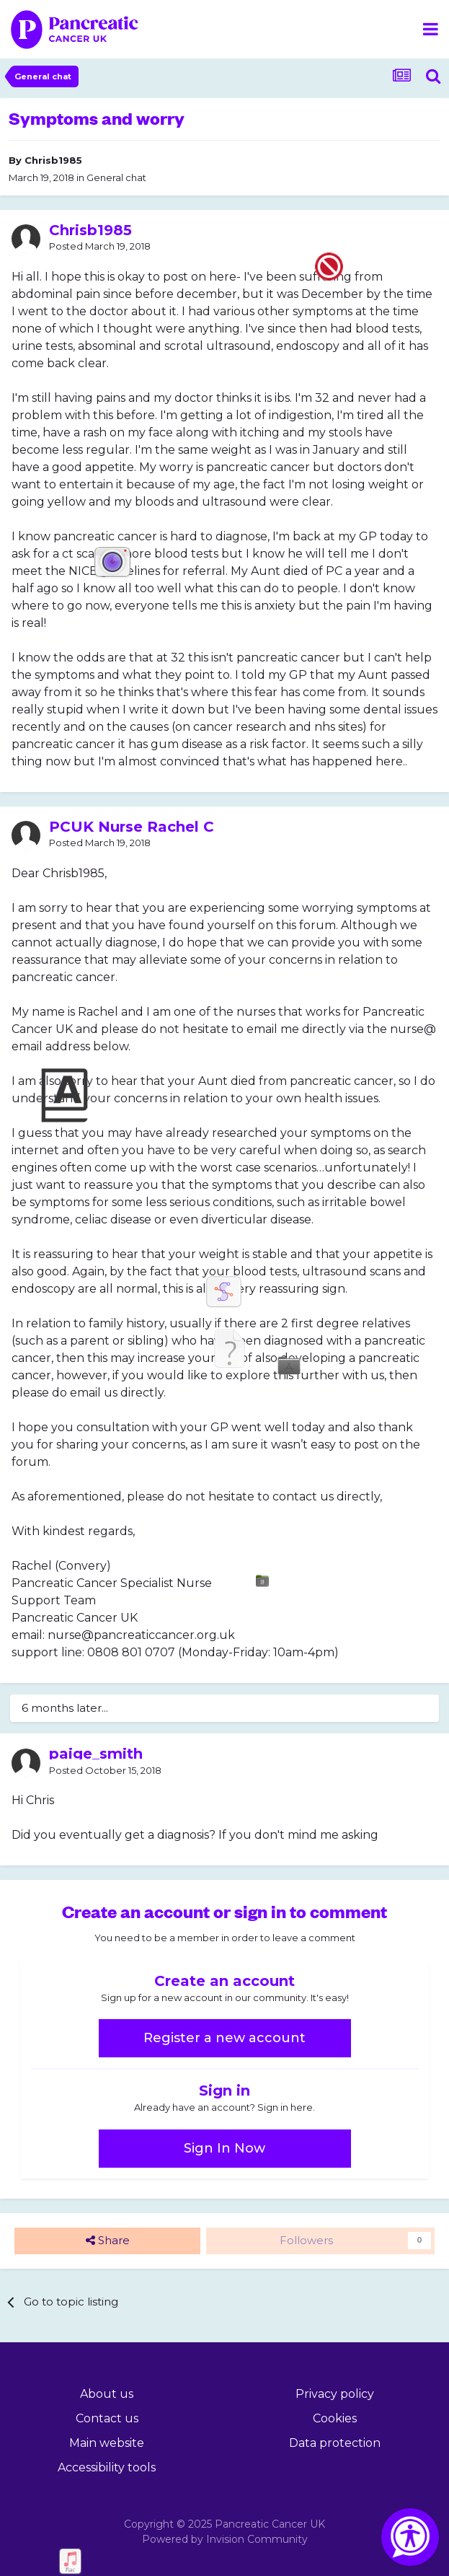 Image resolution: width=449 pixels, height=2576 pixels. What do you see at coordinates (229, 1348) in the screenshot?
I see `unknown or unrecognized file type` at bounding box center [229, 1348].